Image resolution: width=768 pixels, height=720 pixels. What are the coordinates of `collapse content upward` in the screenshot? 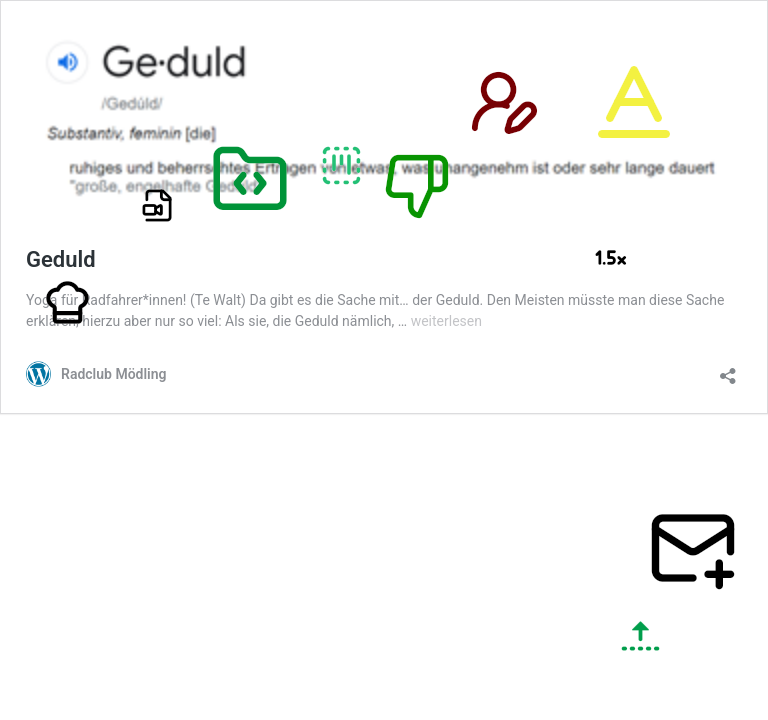 It's located at (640, 638).